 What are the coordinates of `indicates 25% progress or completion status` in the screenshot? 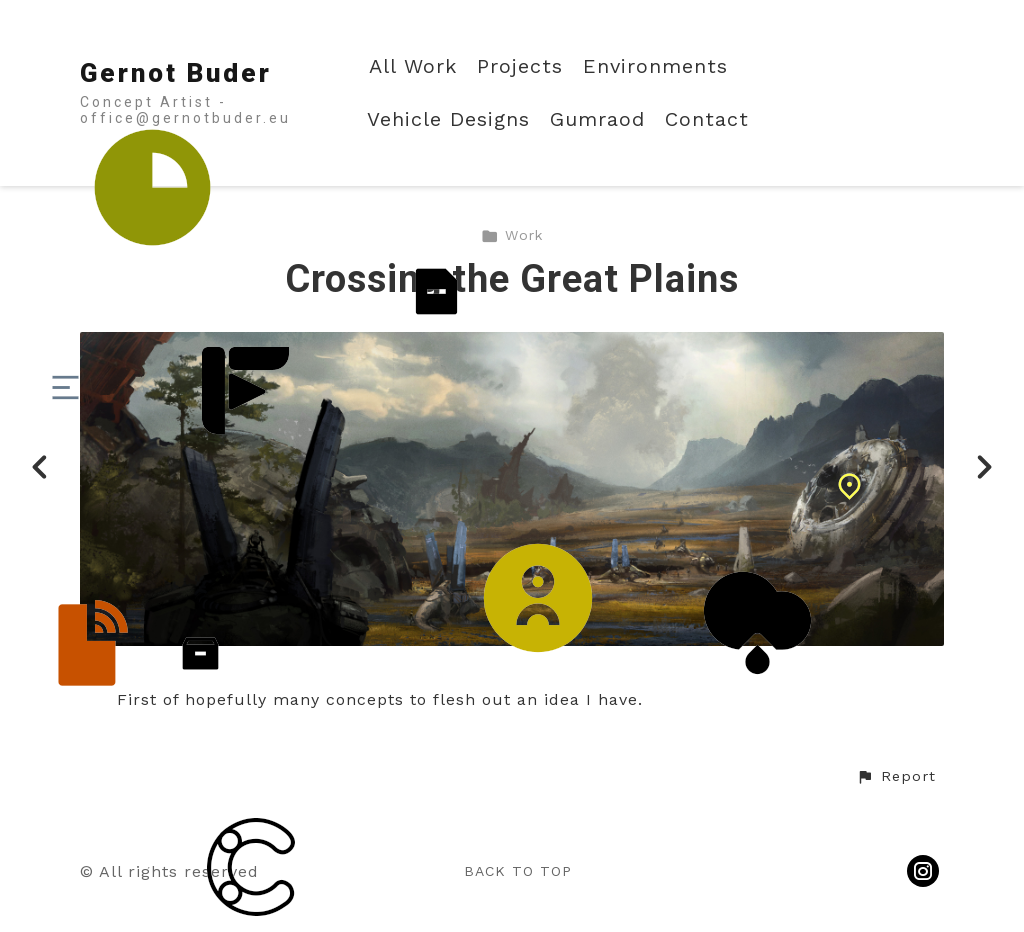 It's located at (152, 187).